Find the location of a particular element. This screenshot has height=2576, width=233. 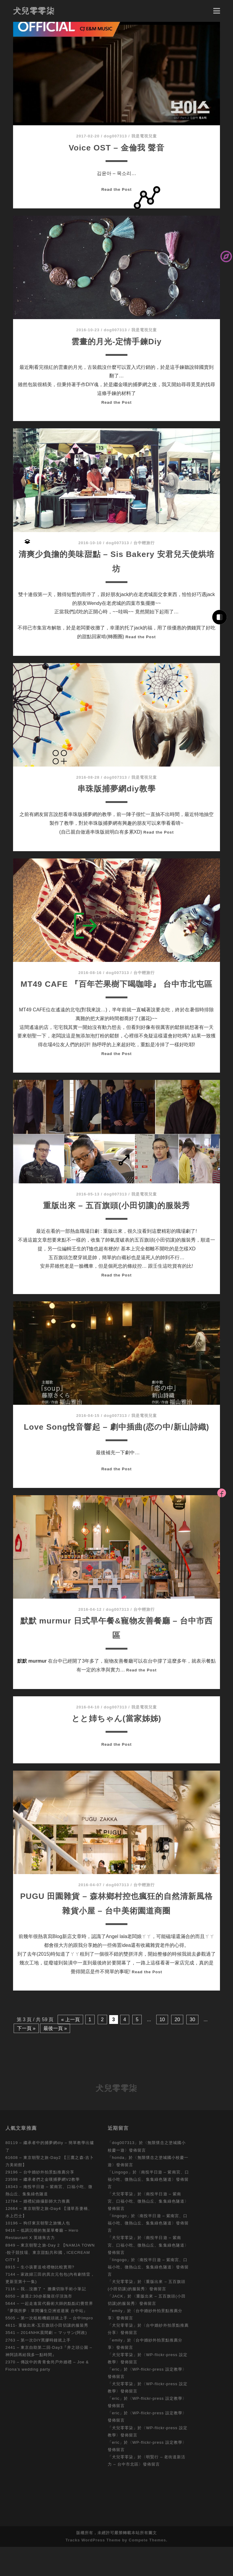

send layer backward in the stack is located at coordinates (27, 541).